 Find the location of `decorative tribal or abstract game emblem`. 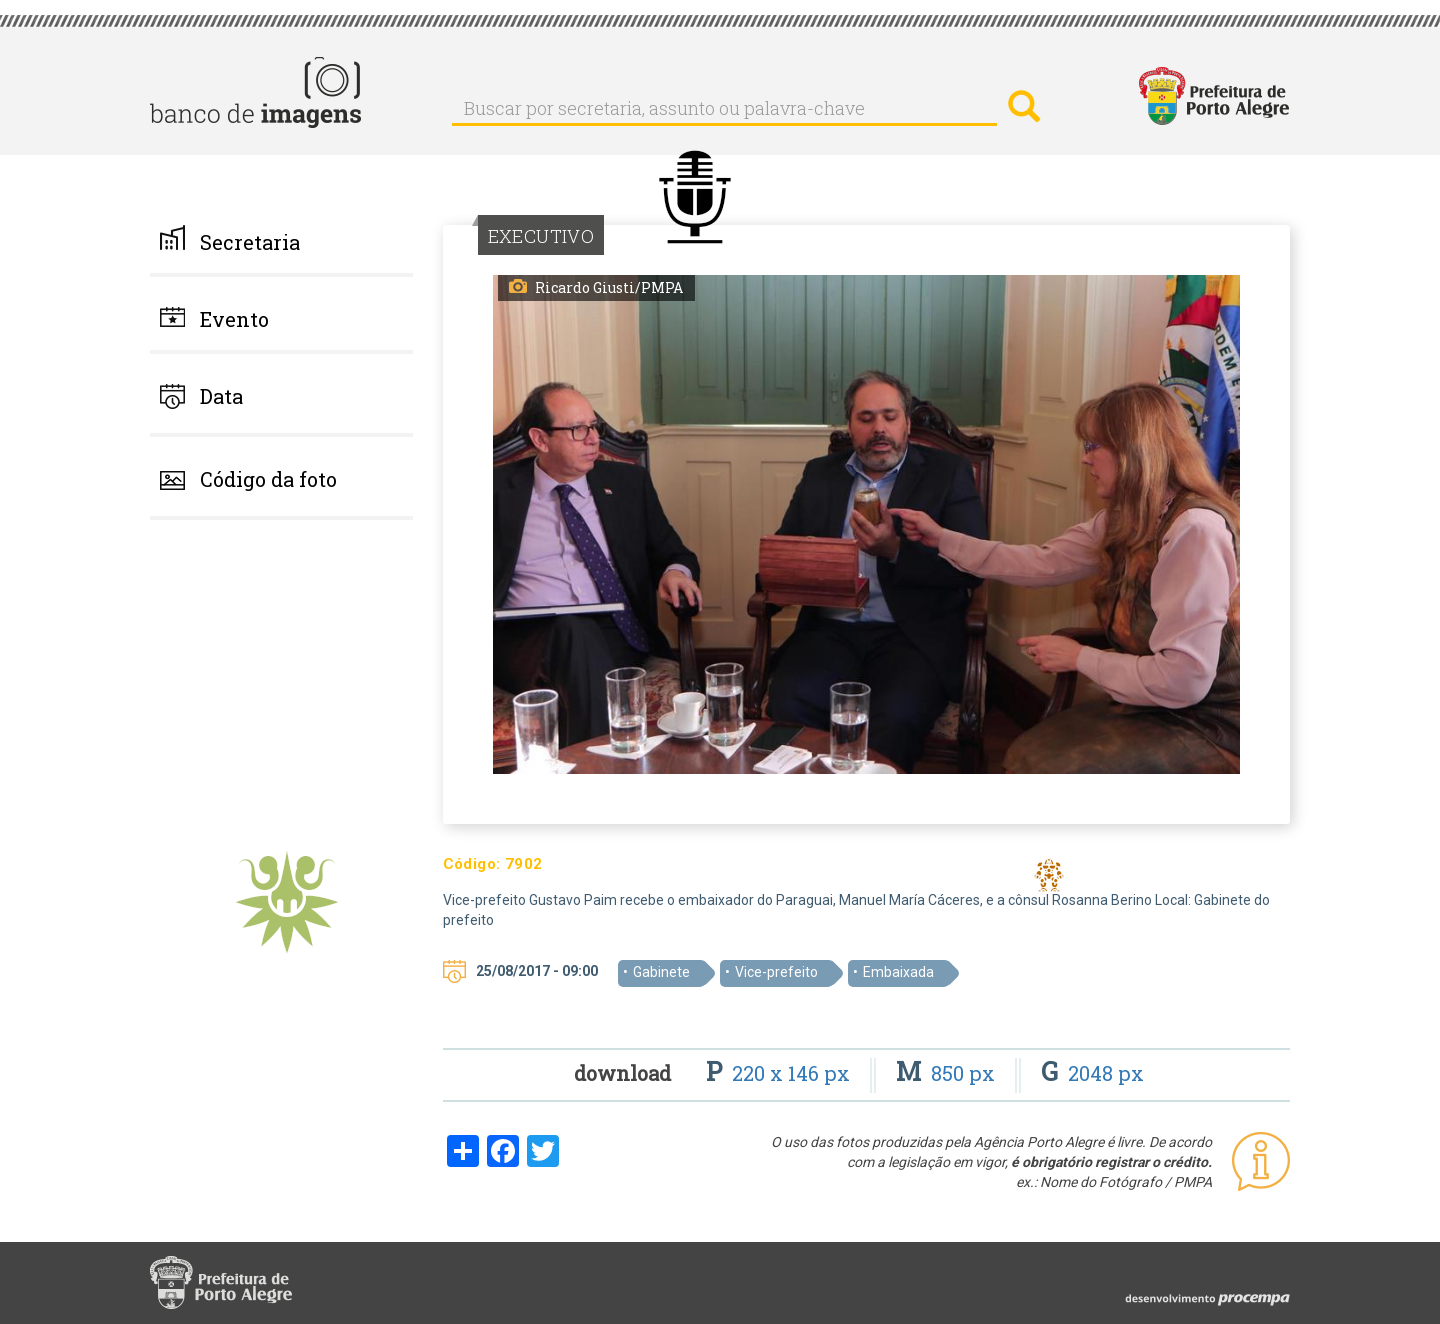

decorative tribal or abstract game emblem is located at coordinates (287, 902).